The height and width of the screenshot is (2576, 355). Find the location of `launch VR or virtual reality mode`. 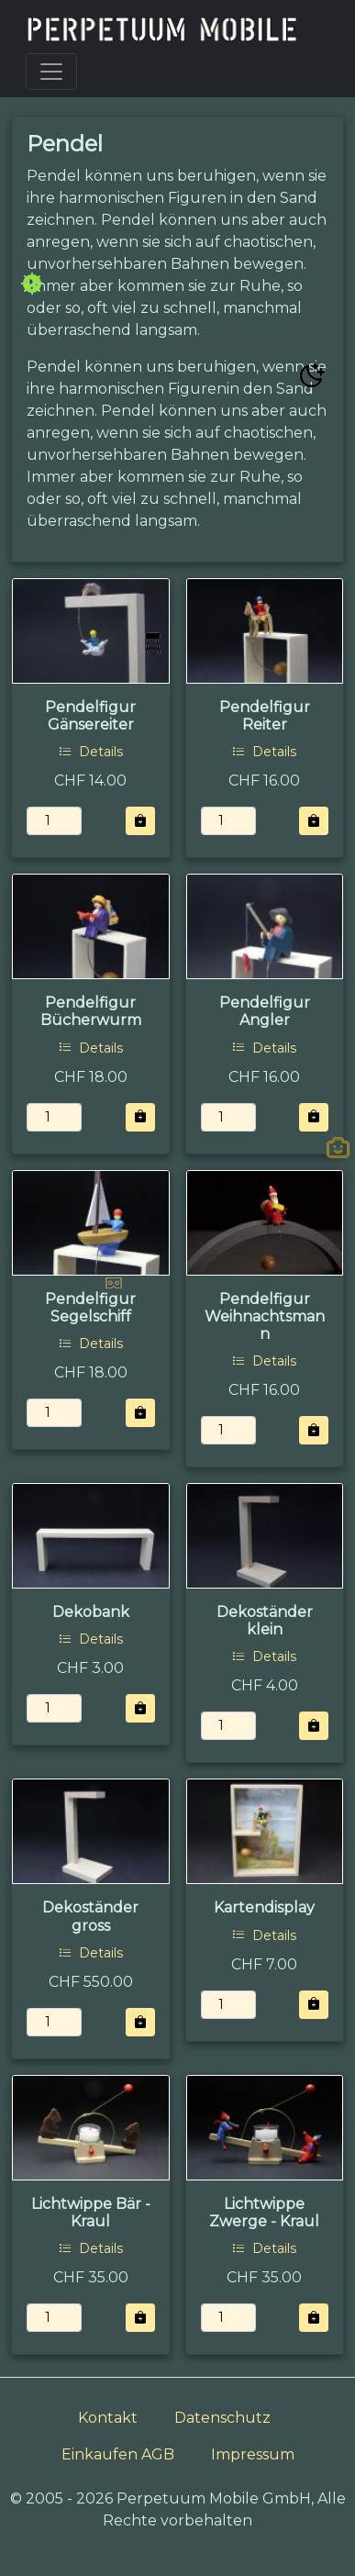

launch VR or virtual reality mode is located at coordinates (114, 1283).